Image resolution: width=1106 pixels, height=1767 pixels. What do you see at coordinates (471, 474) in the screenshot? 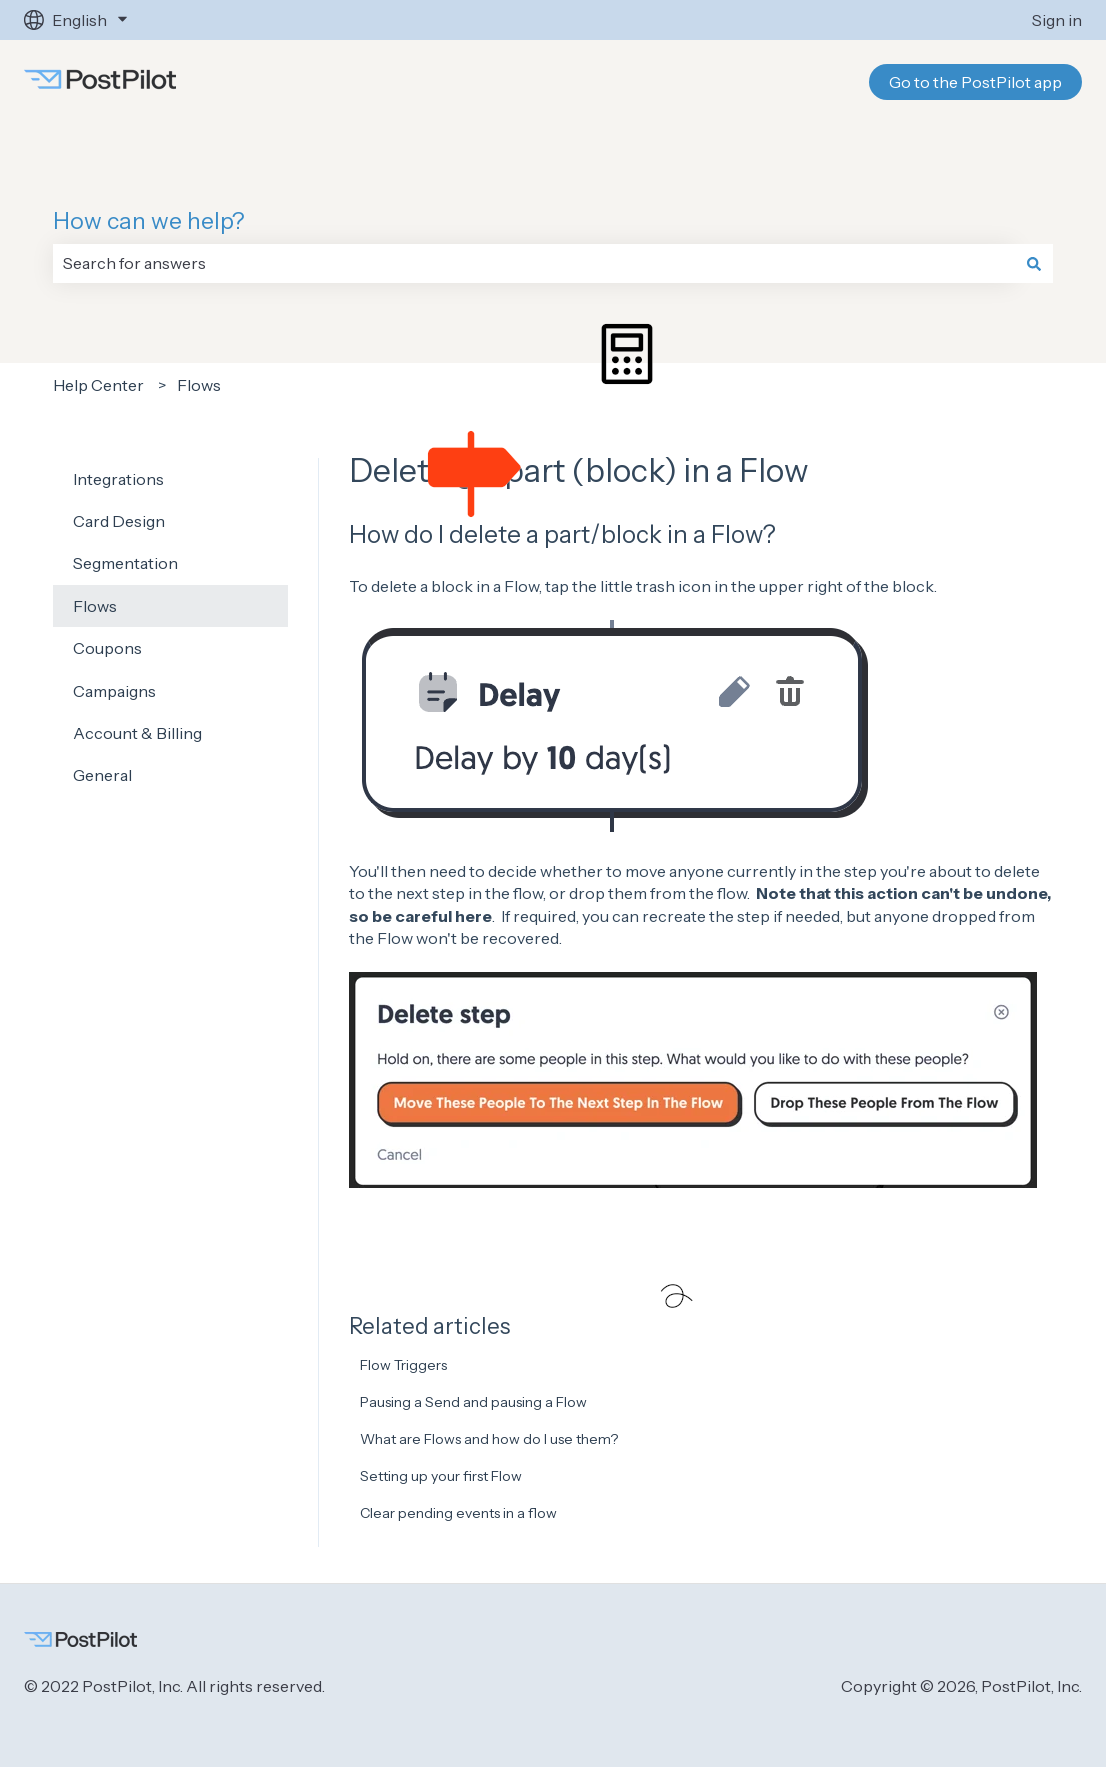
I see `navigate to directions or wayfinding` at bounding box center [471, 474].